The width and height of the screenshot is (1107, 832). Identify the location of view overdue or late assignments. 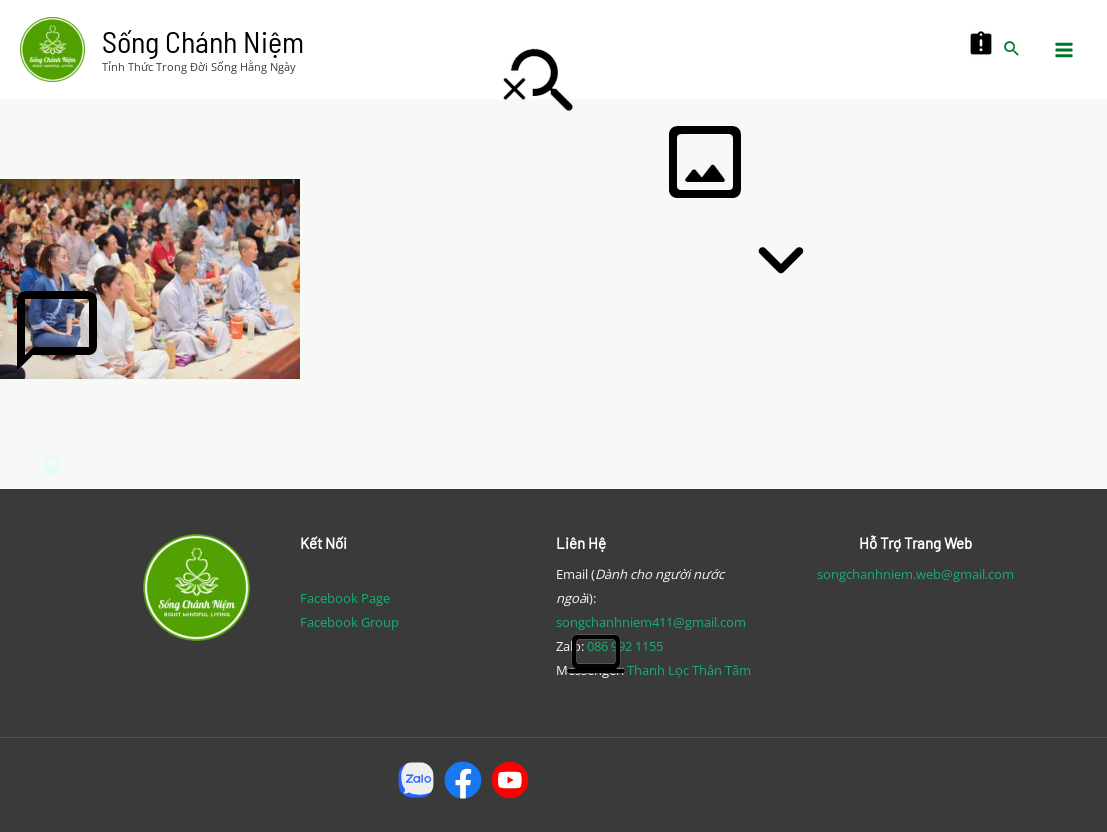
(981, 44).